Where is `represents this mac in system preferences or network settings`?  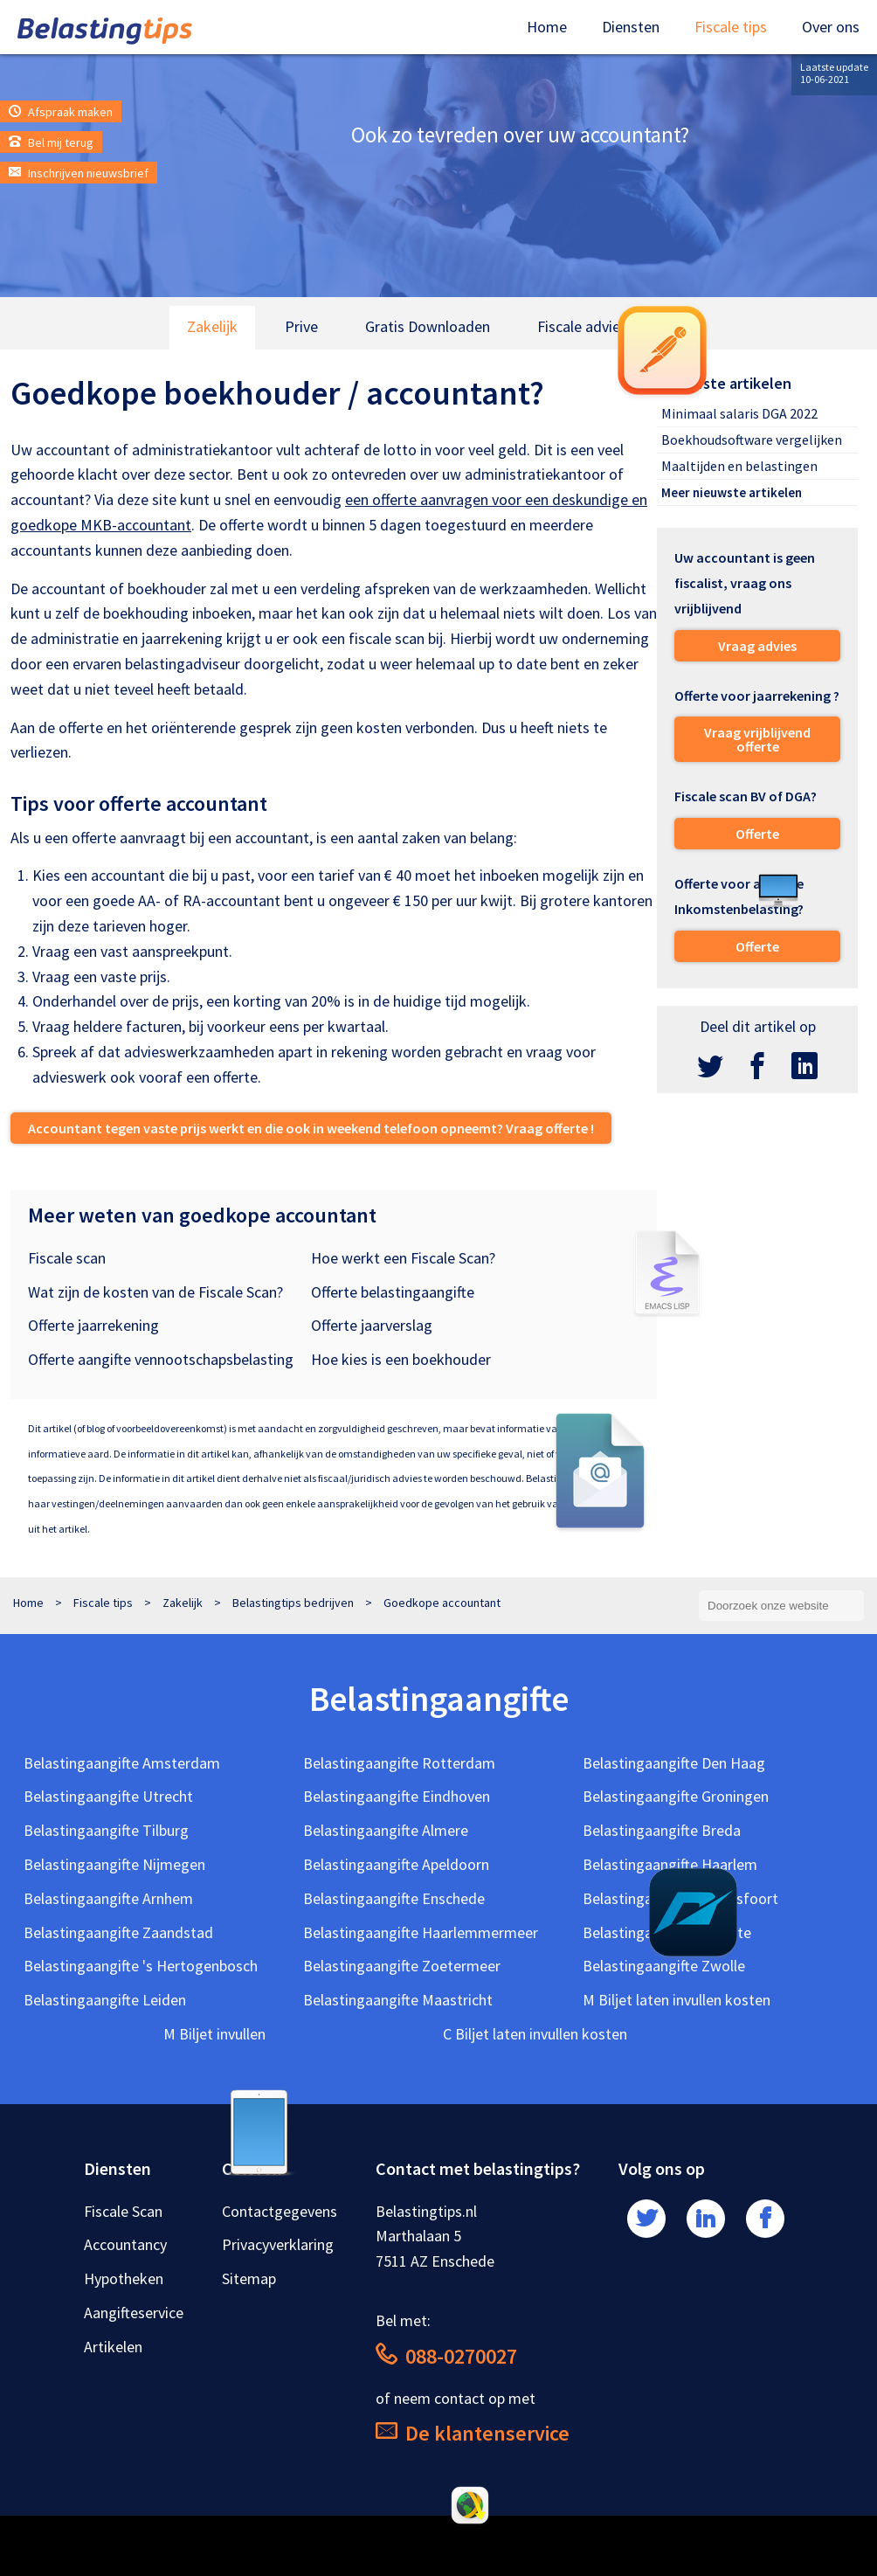 represents this mac in system preferences or network settings is located at coordinates (778, 889).